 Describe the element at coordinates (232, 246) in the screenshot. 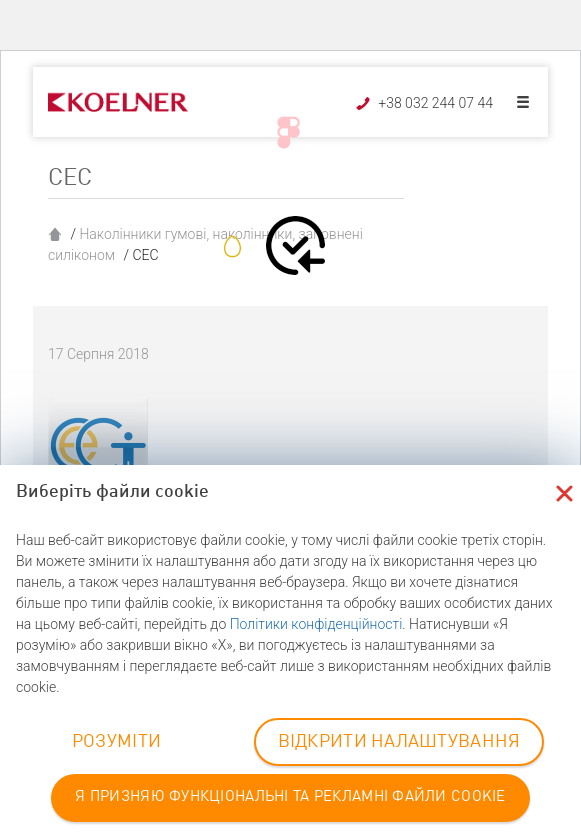

I see `indicates breakfast or food-related content` at that location.